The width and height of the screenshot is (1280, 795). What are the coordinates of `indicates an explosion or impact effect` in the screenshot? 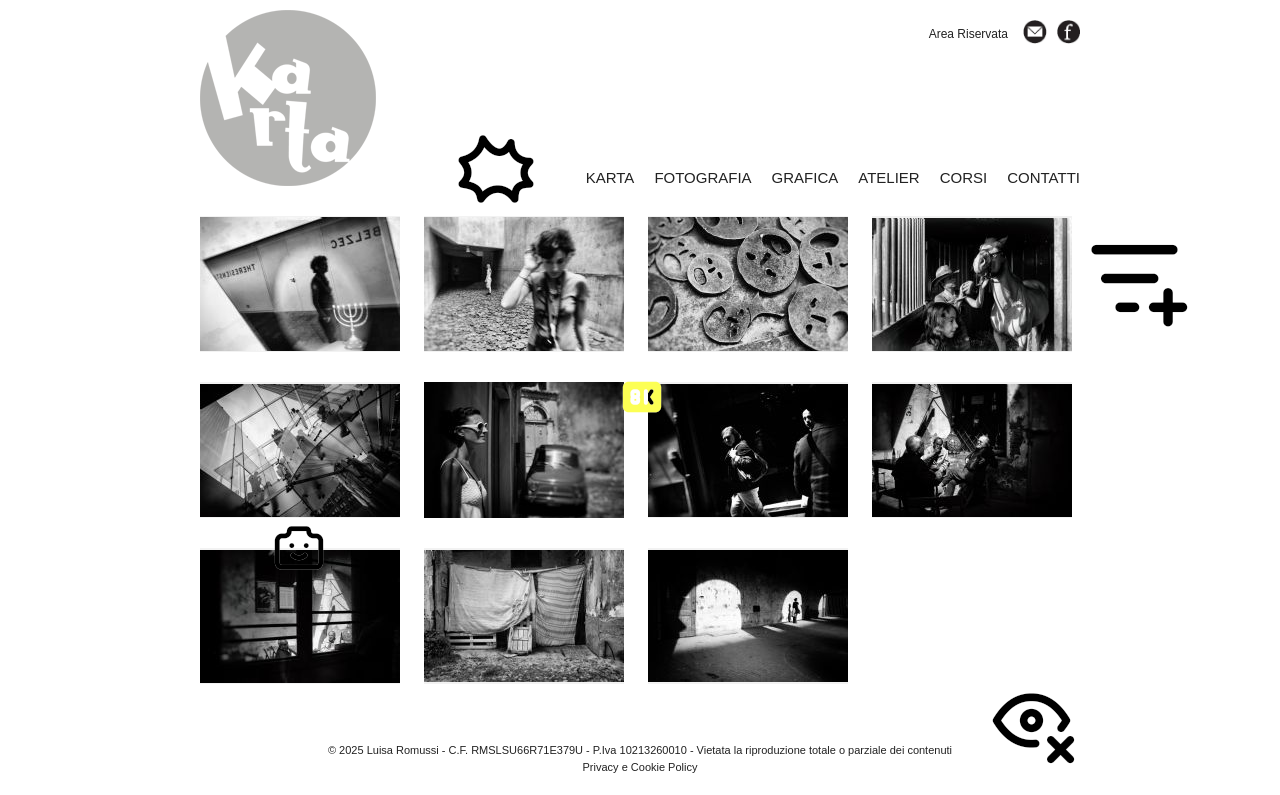 It's located at (496, 169).